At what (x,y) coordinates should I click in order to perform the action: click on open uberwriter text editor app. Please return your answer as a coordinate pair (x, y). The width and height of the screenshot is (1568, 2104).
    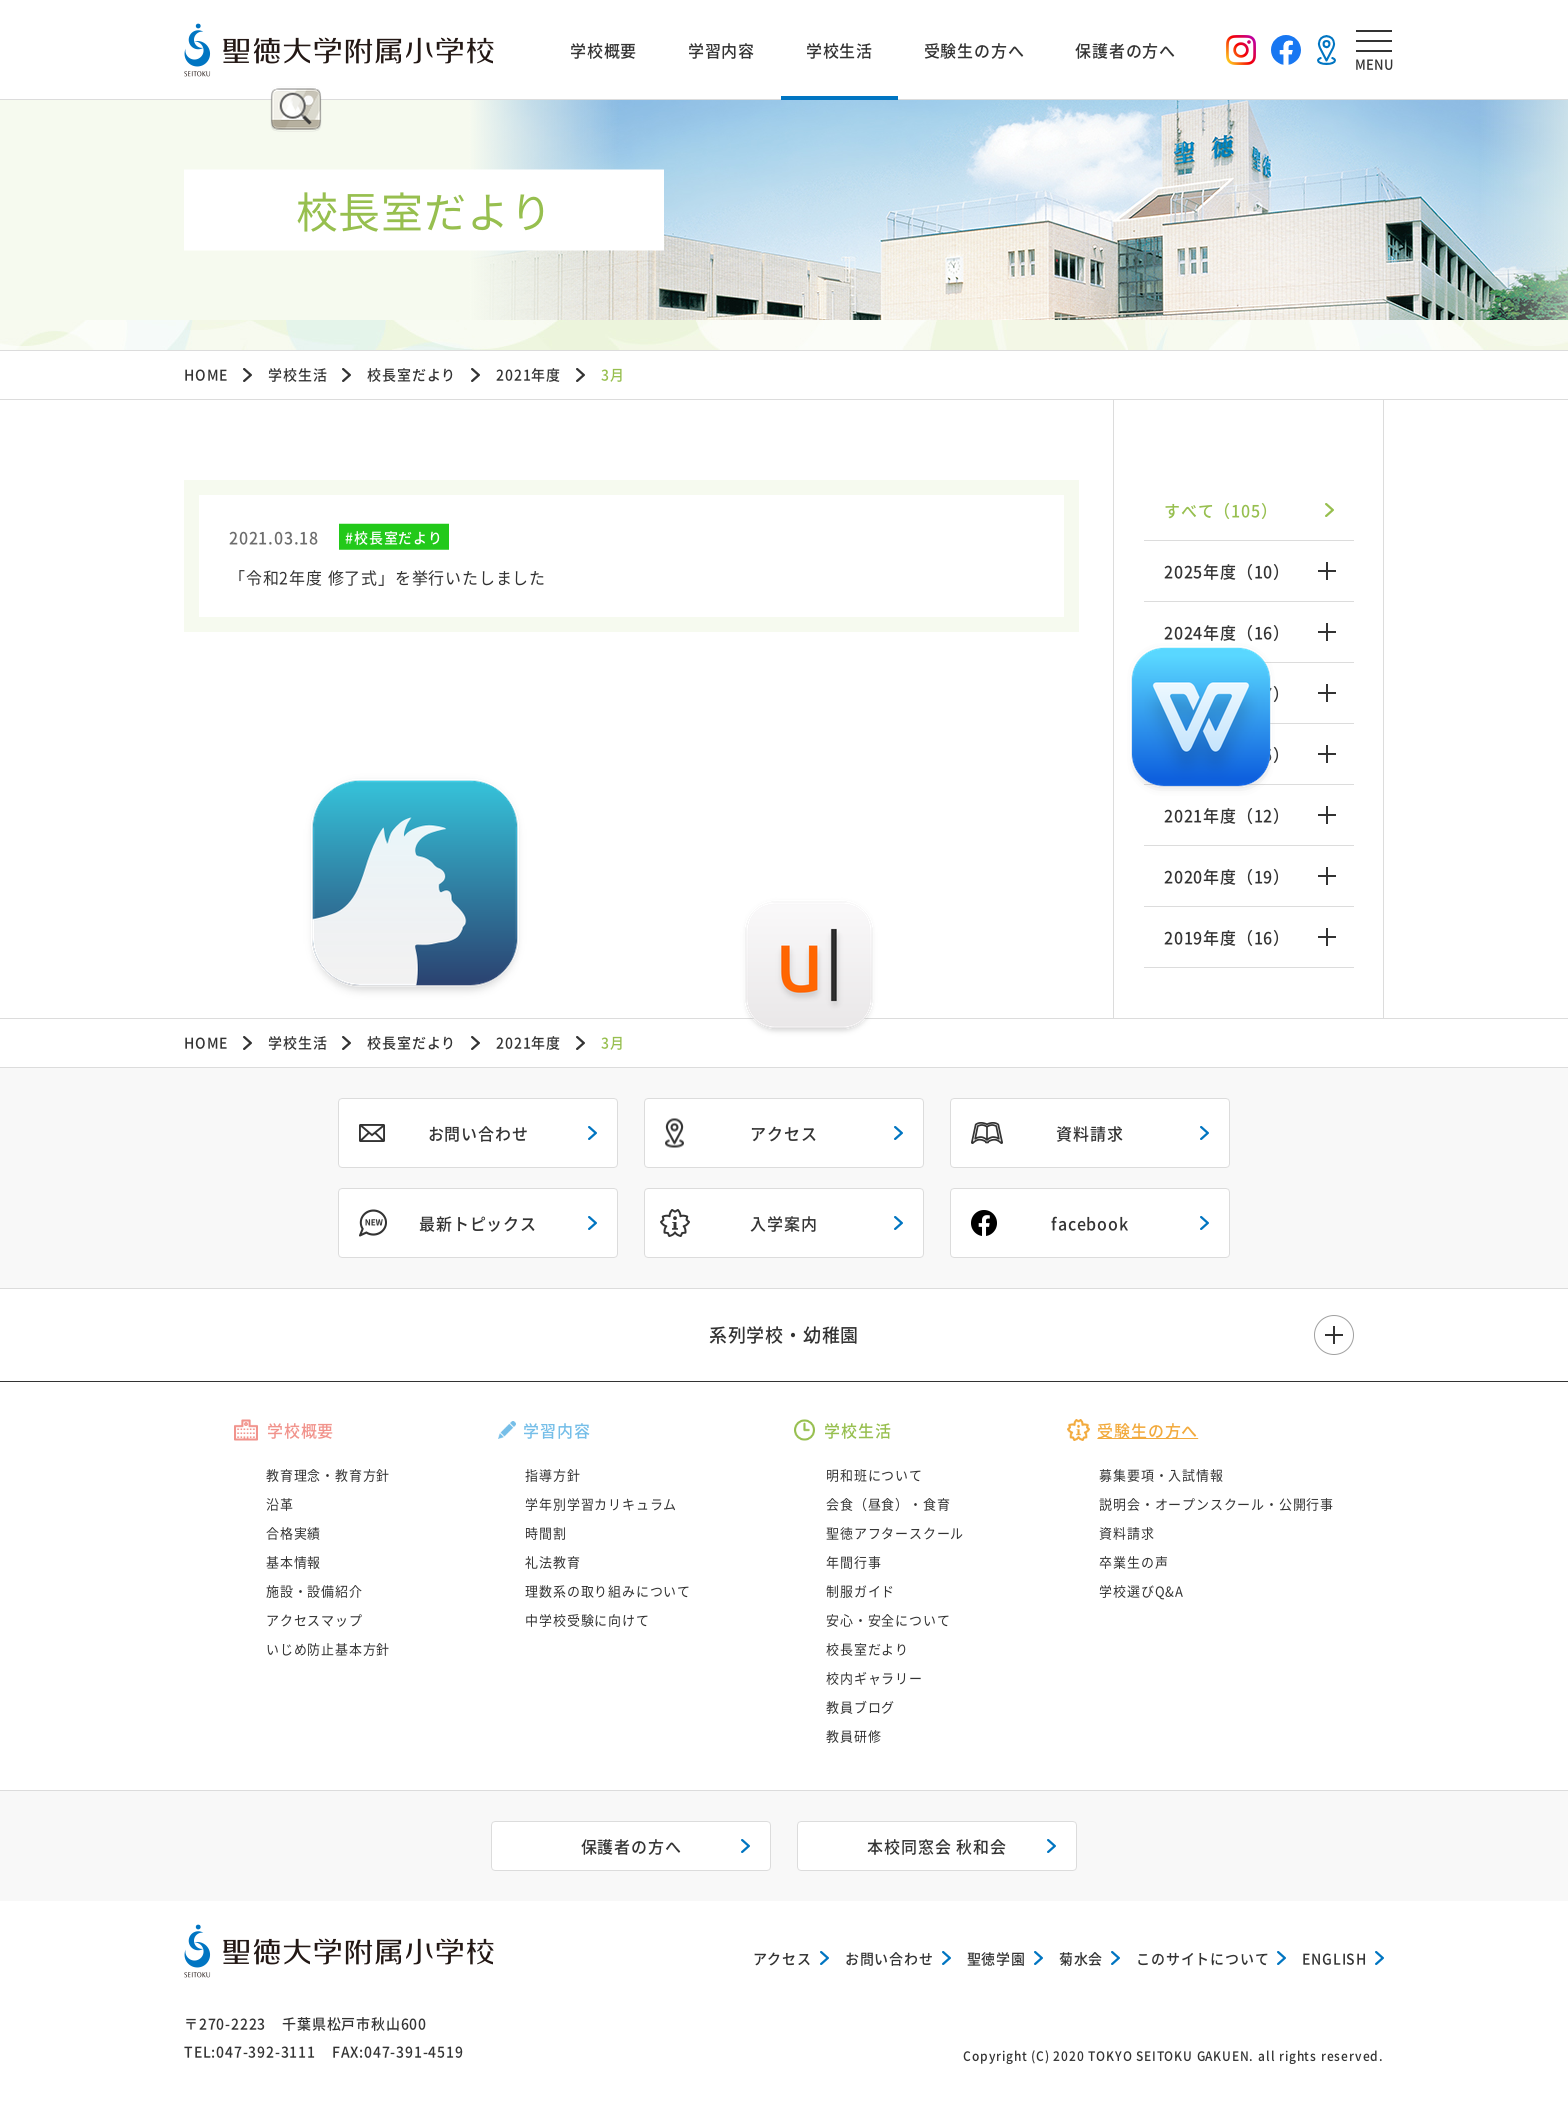
    Looking at the image, I should click on (809, 965).